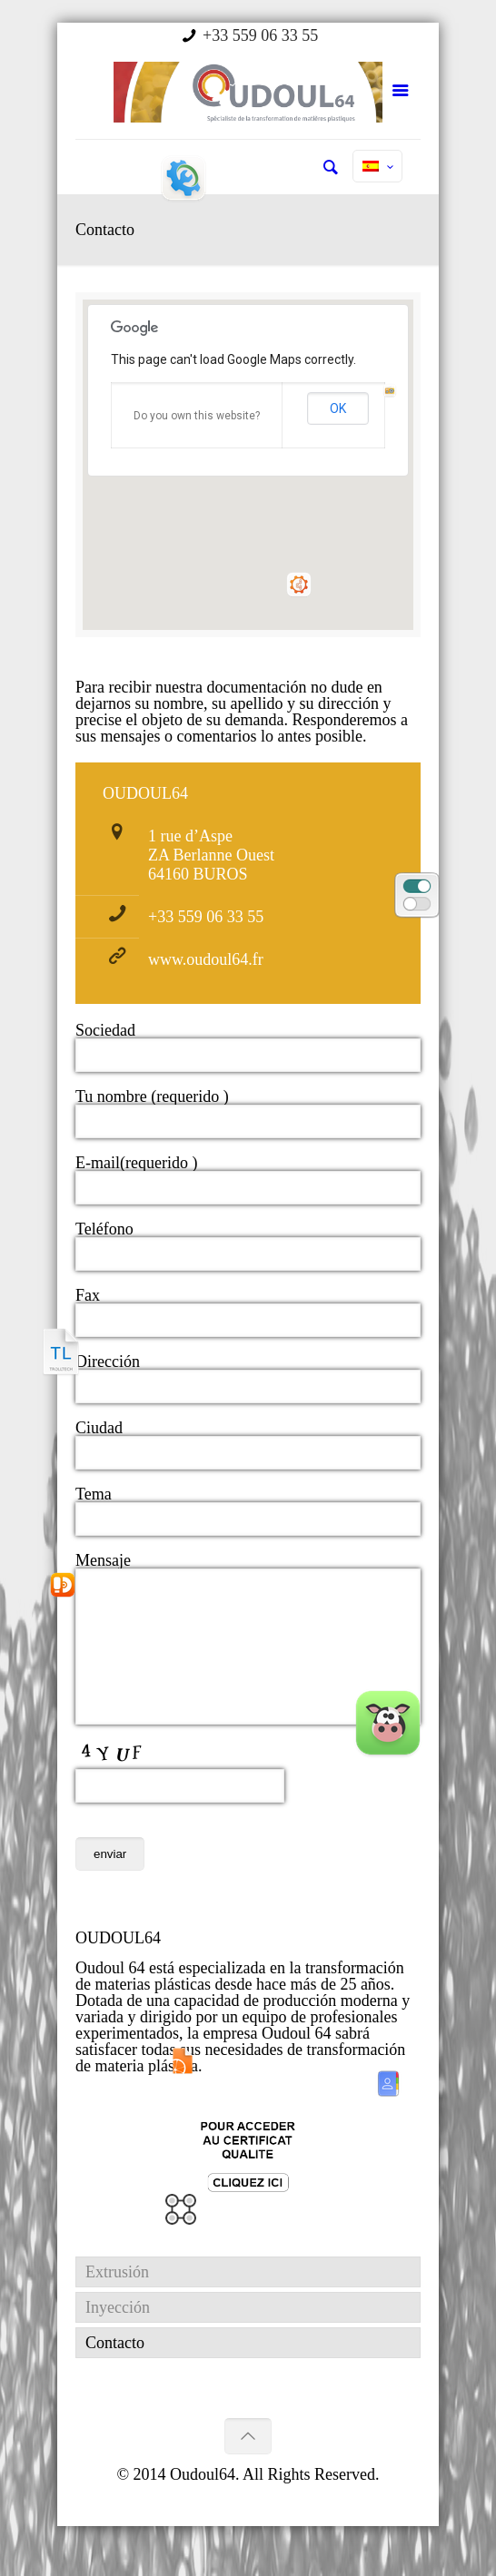 Image resolution: width=496 pixels, height=2576 pixels. Describe the element at coordinates (299, 585) in the screenshot. I see `open btrfs assistant for managing btrfs filesystem snapshots` at that location.